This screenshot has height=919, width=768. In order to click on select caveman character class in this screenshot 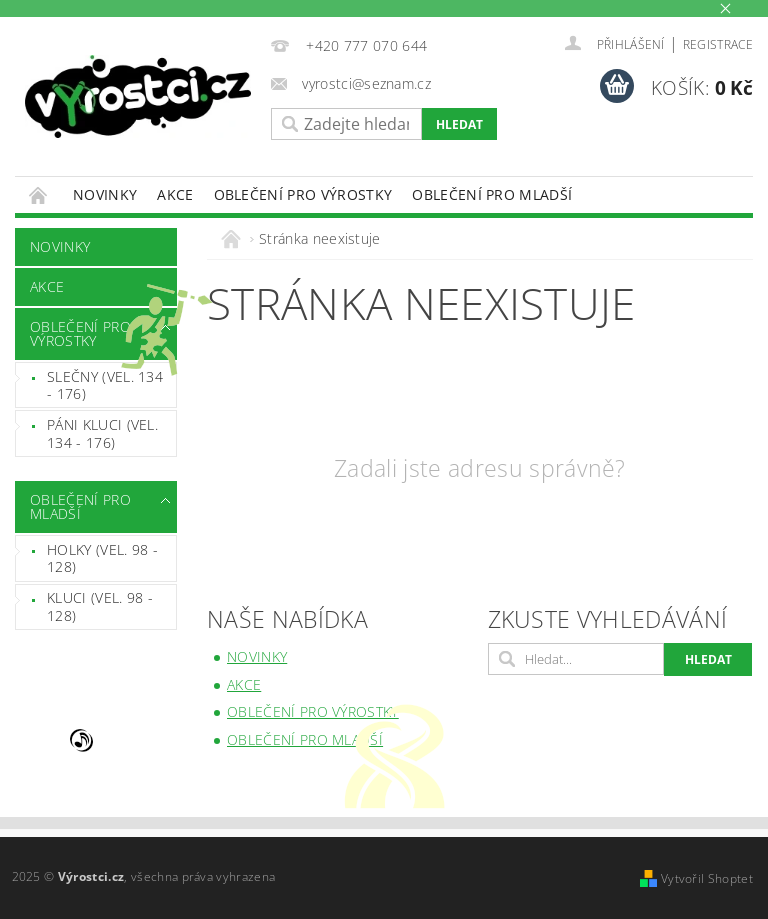, I will do `click(167, 330)`.